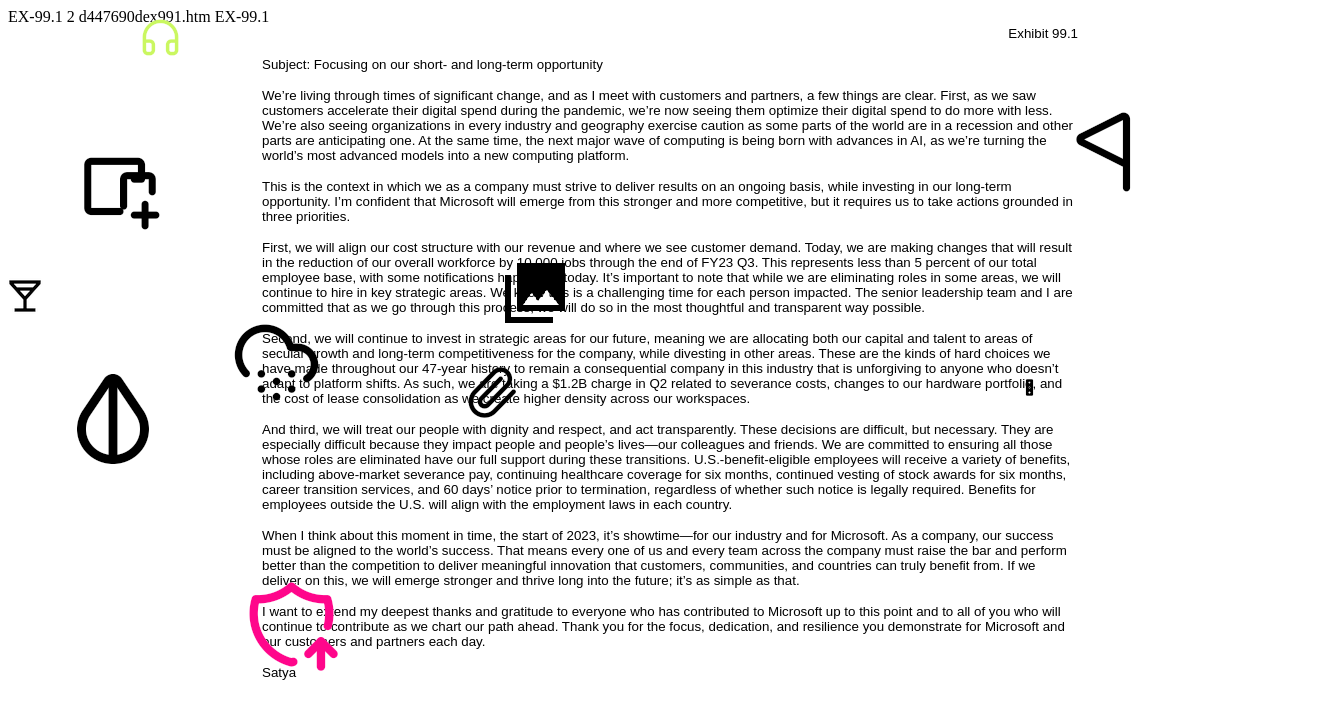 The image size is (1340, 720). Describe the element at coordinates (276, 362) in the screenshot. I see `indicates snowy weather conditions` at that location.